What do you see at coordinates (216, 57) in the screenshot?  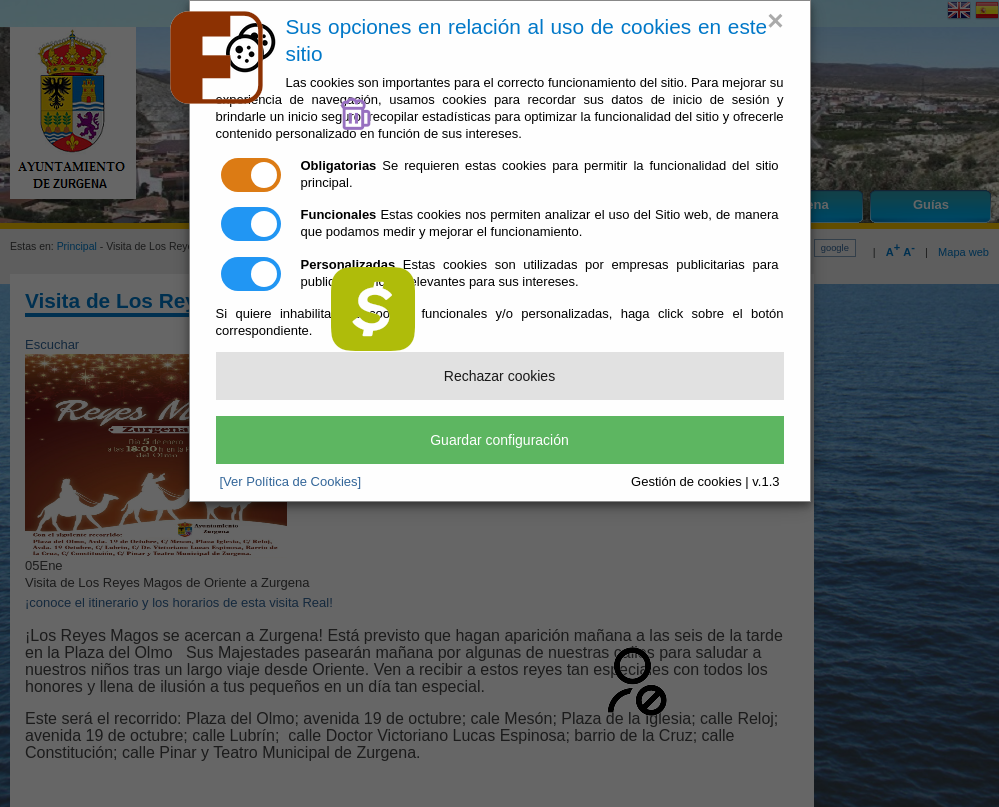 I see `open the Friendica app` at bounding box center [216, 57].